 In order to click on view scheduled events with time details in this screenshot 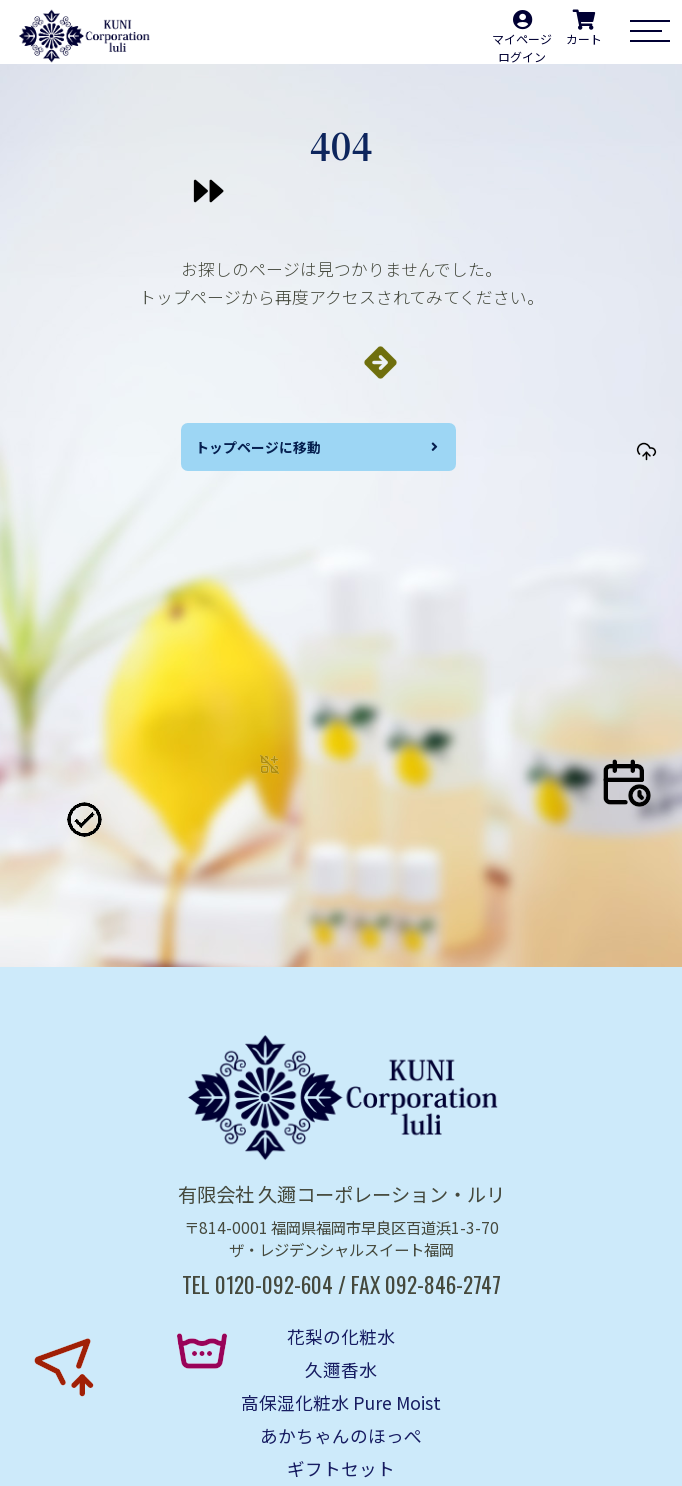, I will do `click(626, 782)`.